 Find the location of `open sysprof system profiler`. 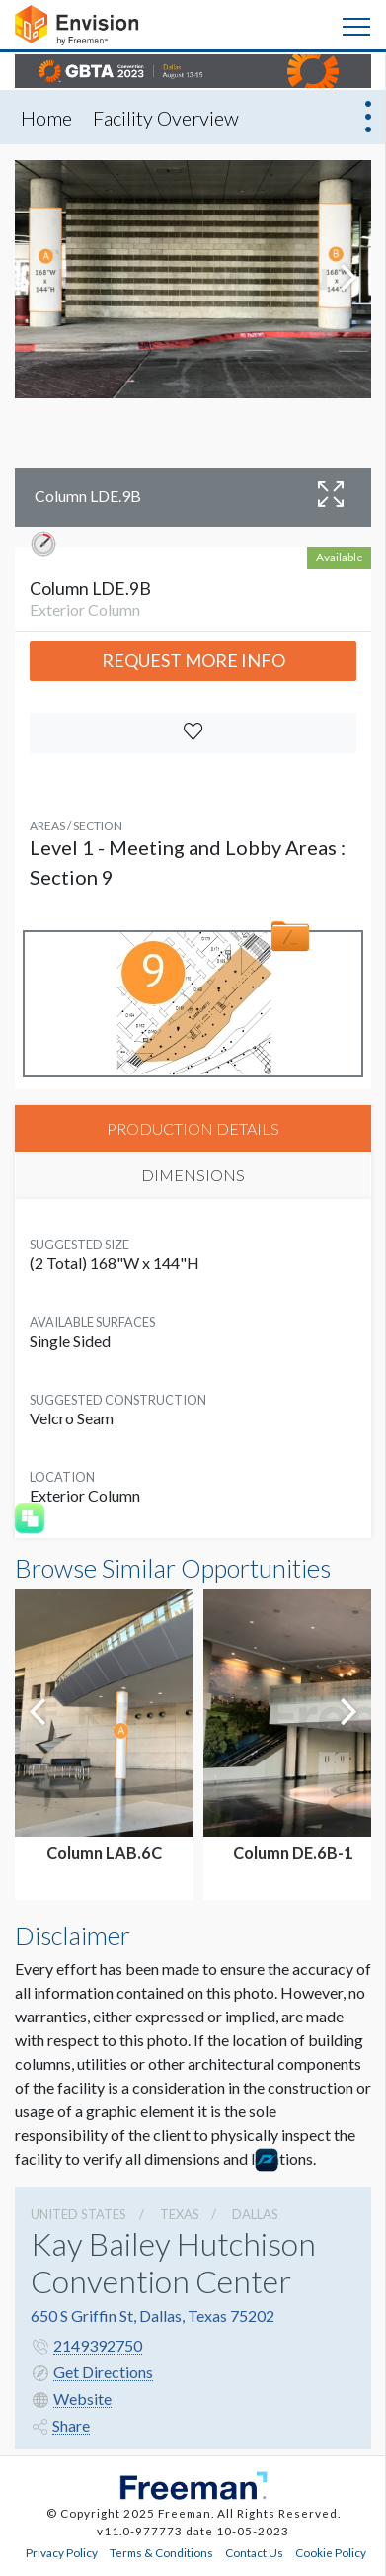

open sysprof system profiler is located at coordinates (43, 544).